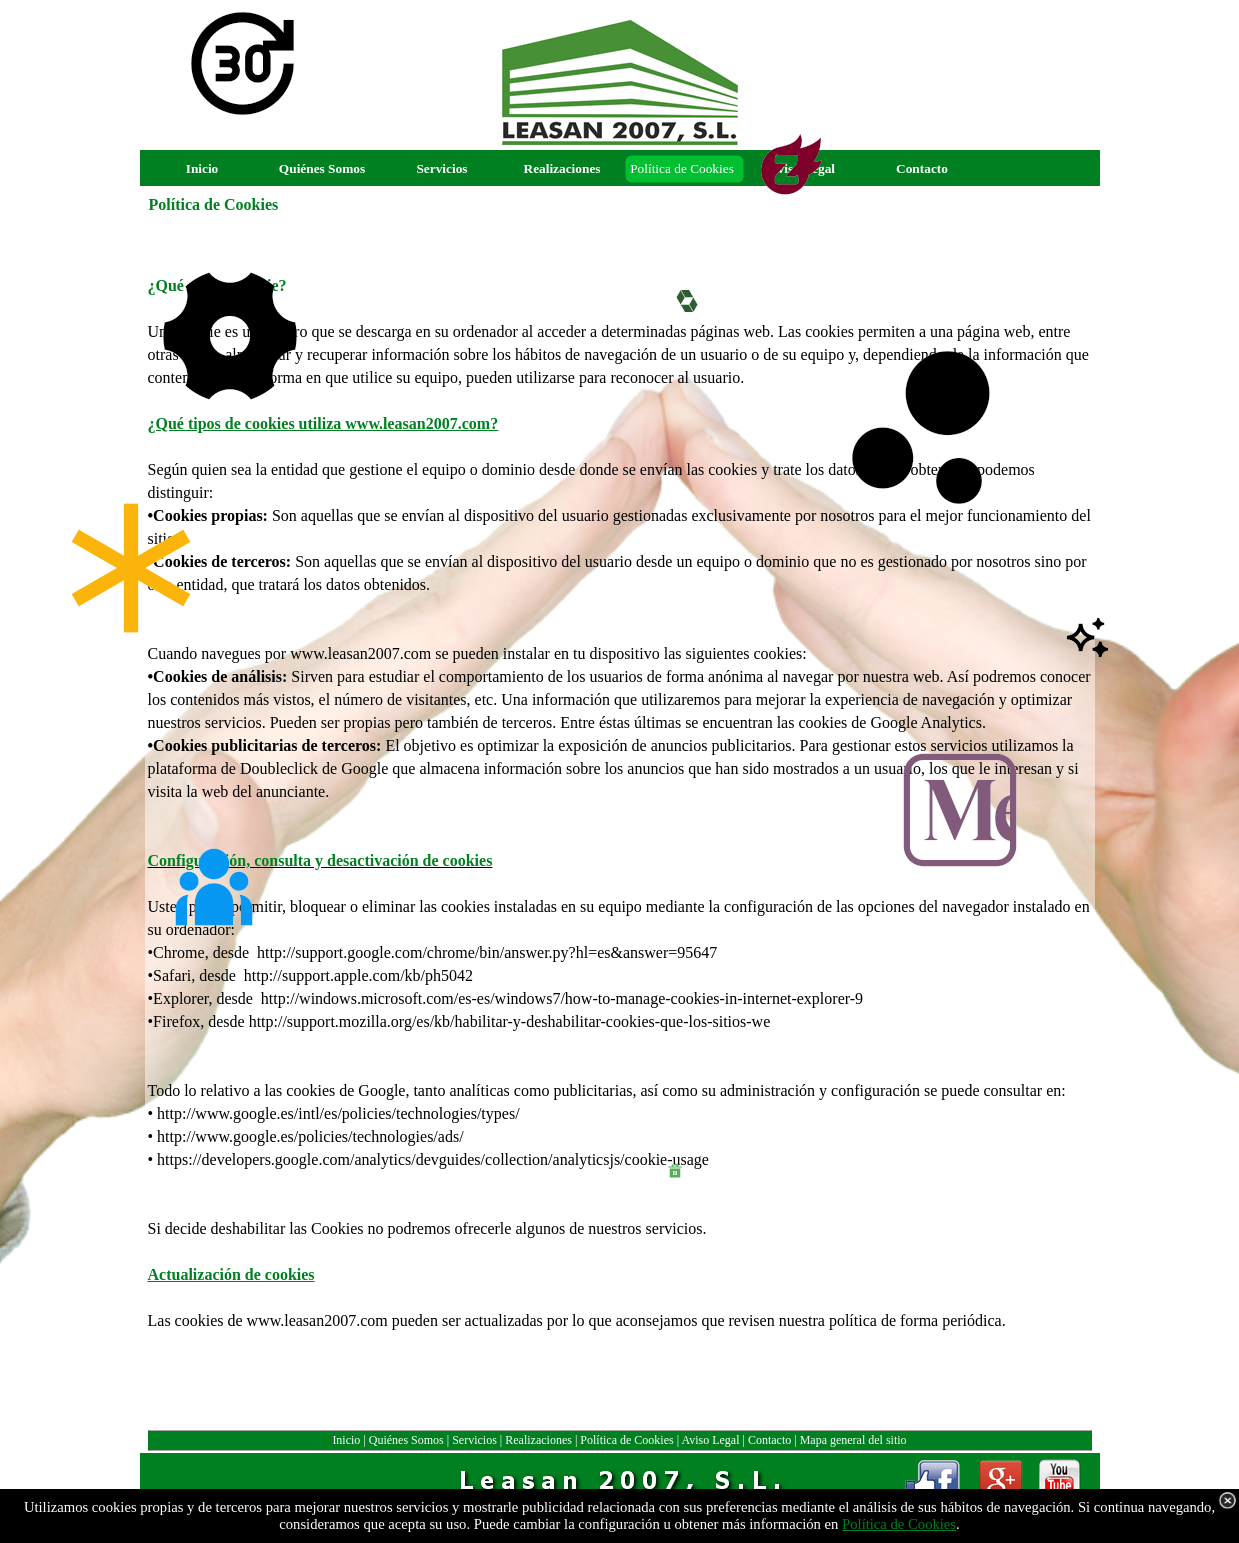  Describe the element at coordinates (242, 63) in the screenshot. I see `skip forward 30 seconds` at that location.